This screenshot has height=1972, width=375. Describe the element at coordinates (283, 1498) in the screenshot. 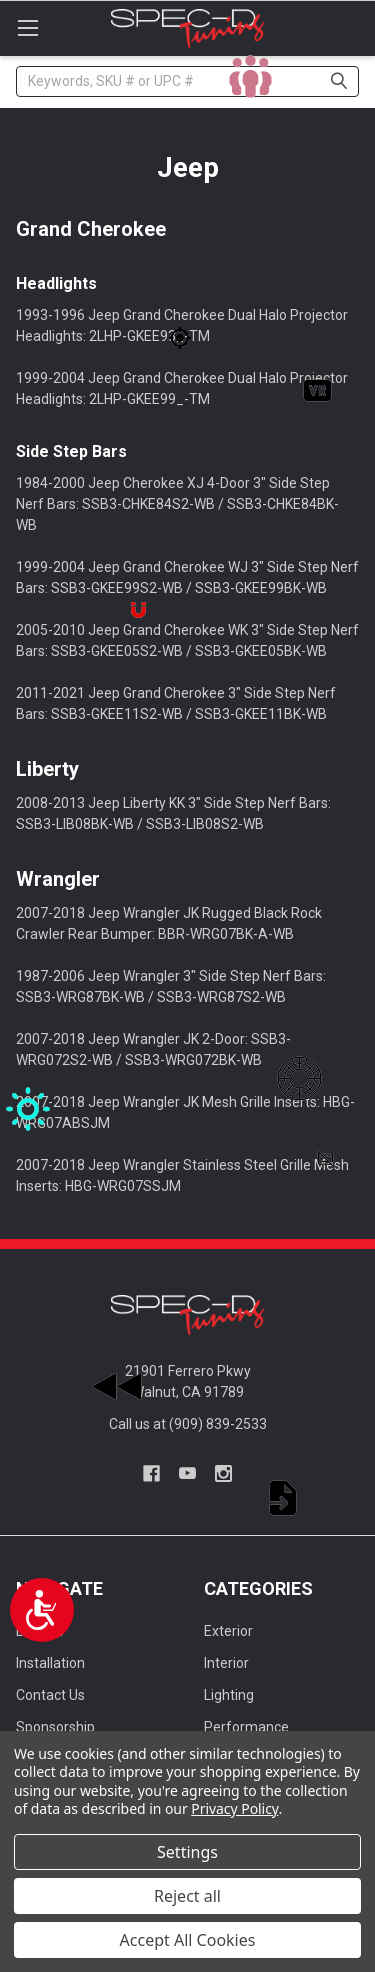

I see `import file or document` at that location.